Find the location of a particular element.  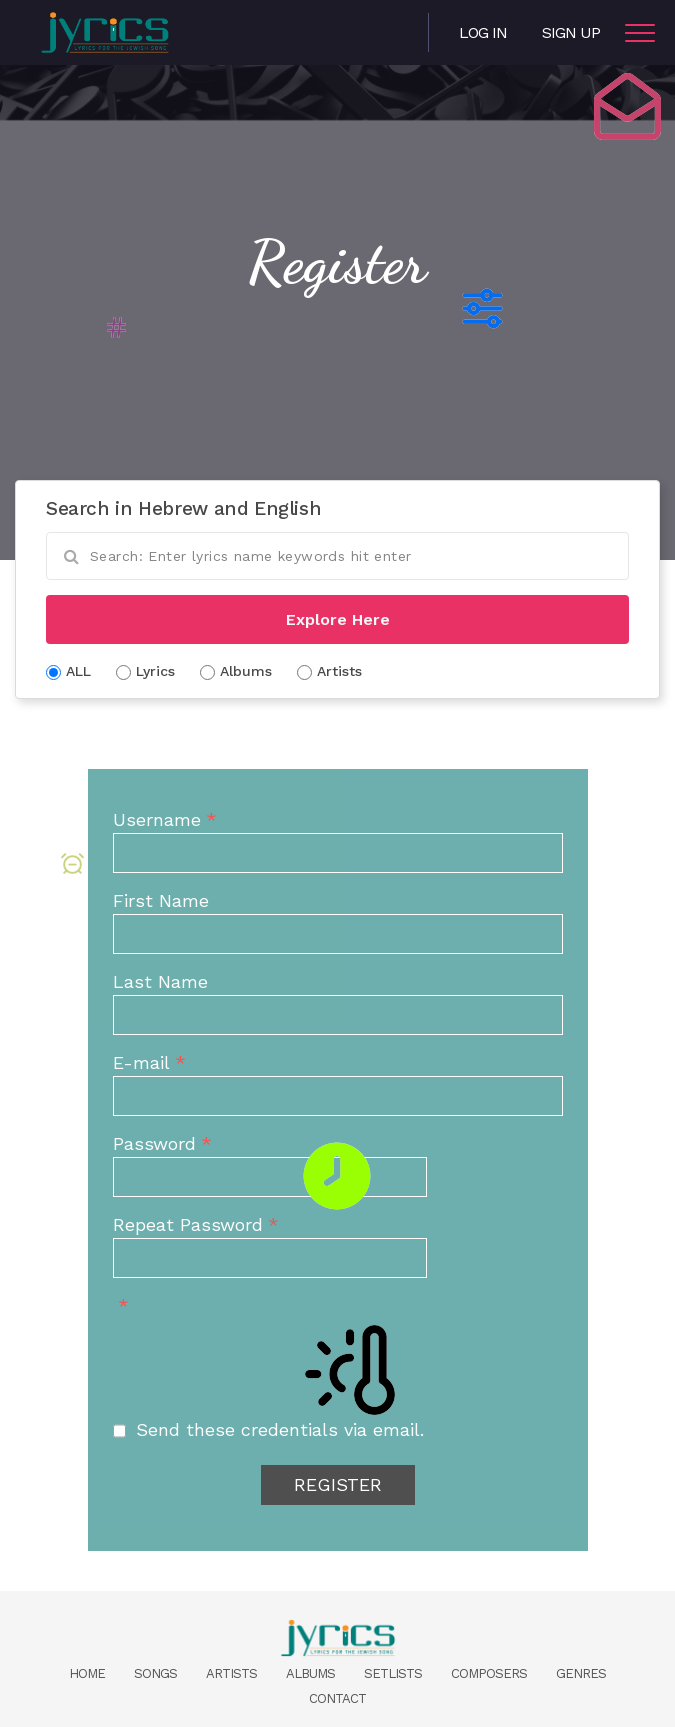

indicates the current time or timestamp is located at coordinates (337, 1176).